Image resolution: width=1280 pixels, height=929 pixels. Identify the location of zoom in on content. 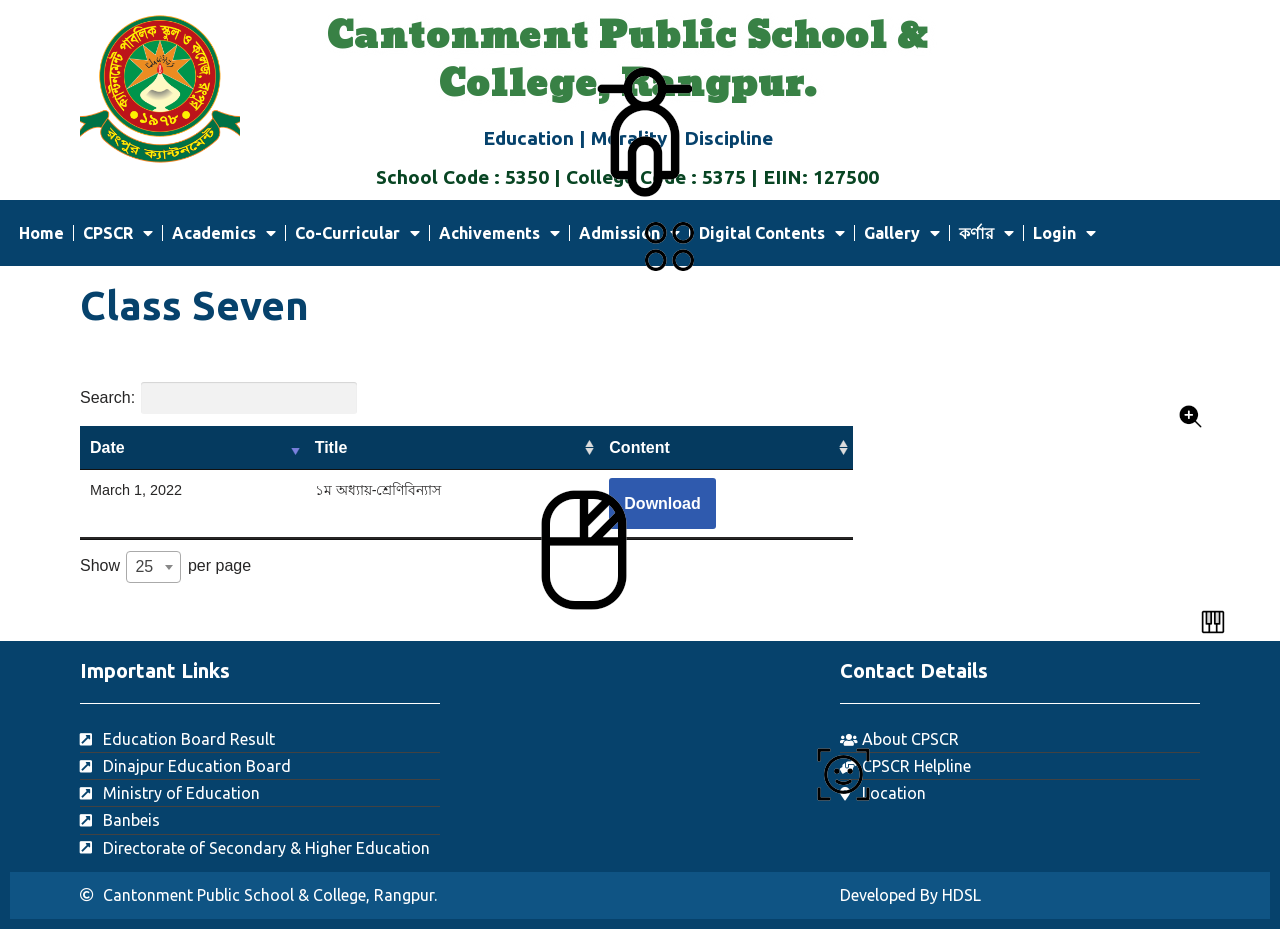
(1190, 416).